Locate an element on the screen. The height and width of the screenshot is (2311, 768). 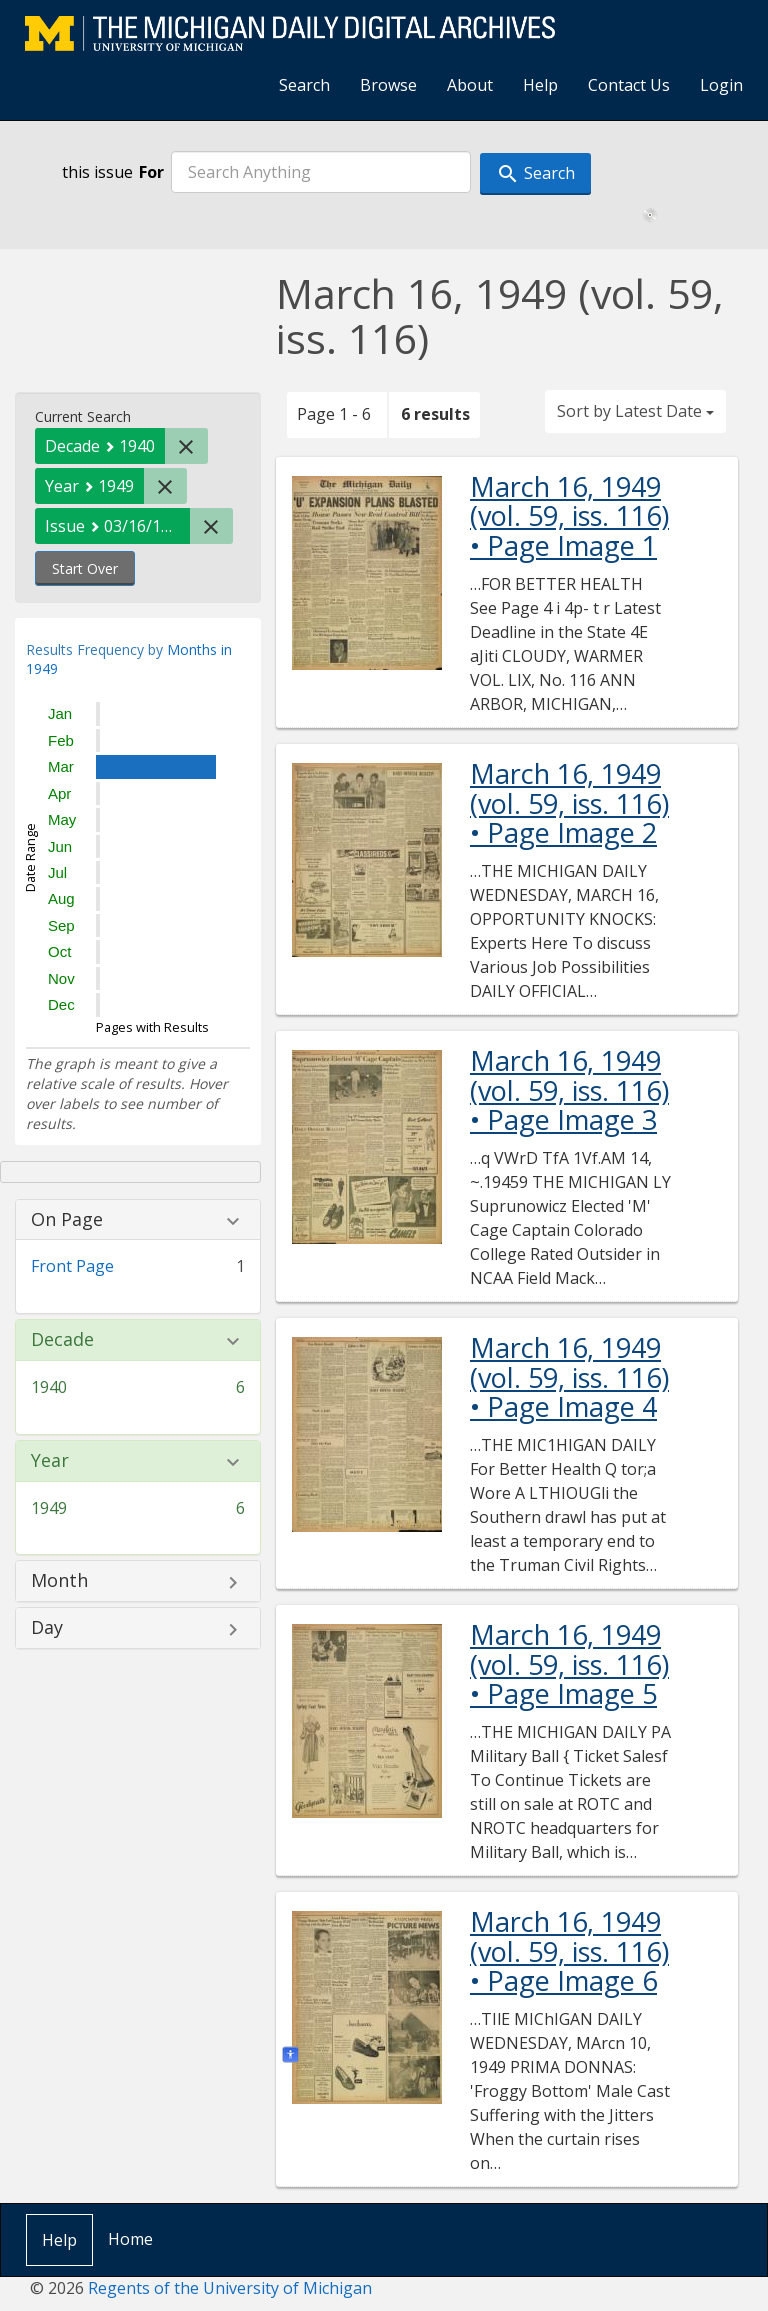
open accessibility settings is located at coordinates (290, 2054).